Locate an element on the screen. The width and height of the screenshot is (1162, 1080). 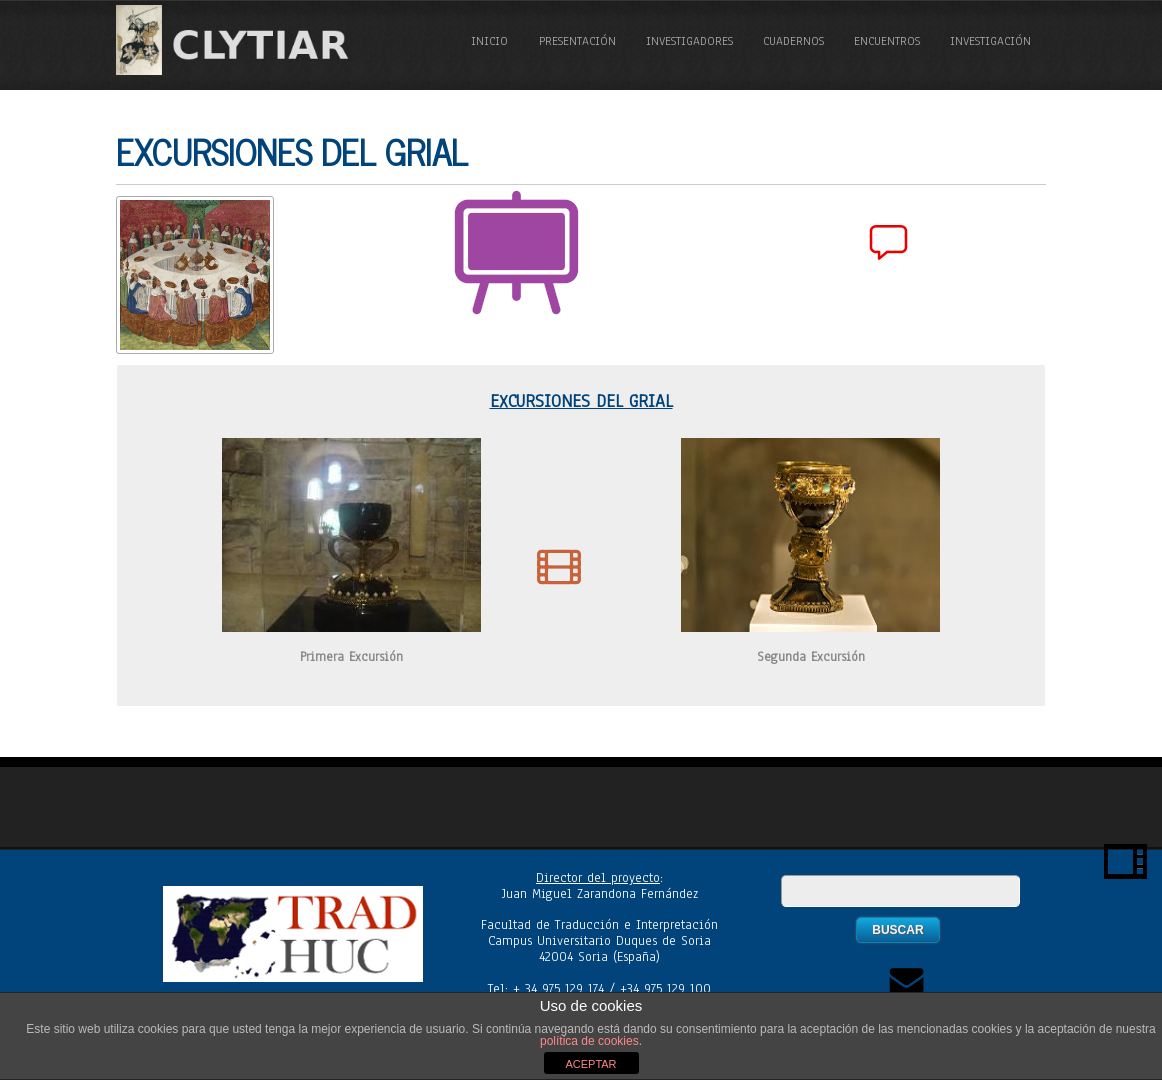
open presentation mode is located at coordinates (516, 252).